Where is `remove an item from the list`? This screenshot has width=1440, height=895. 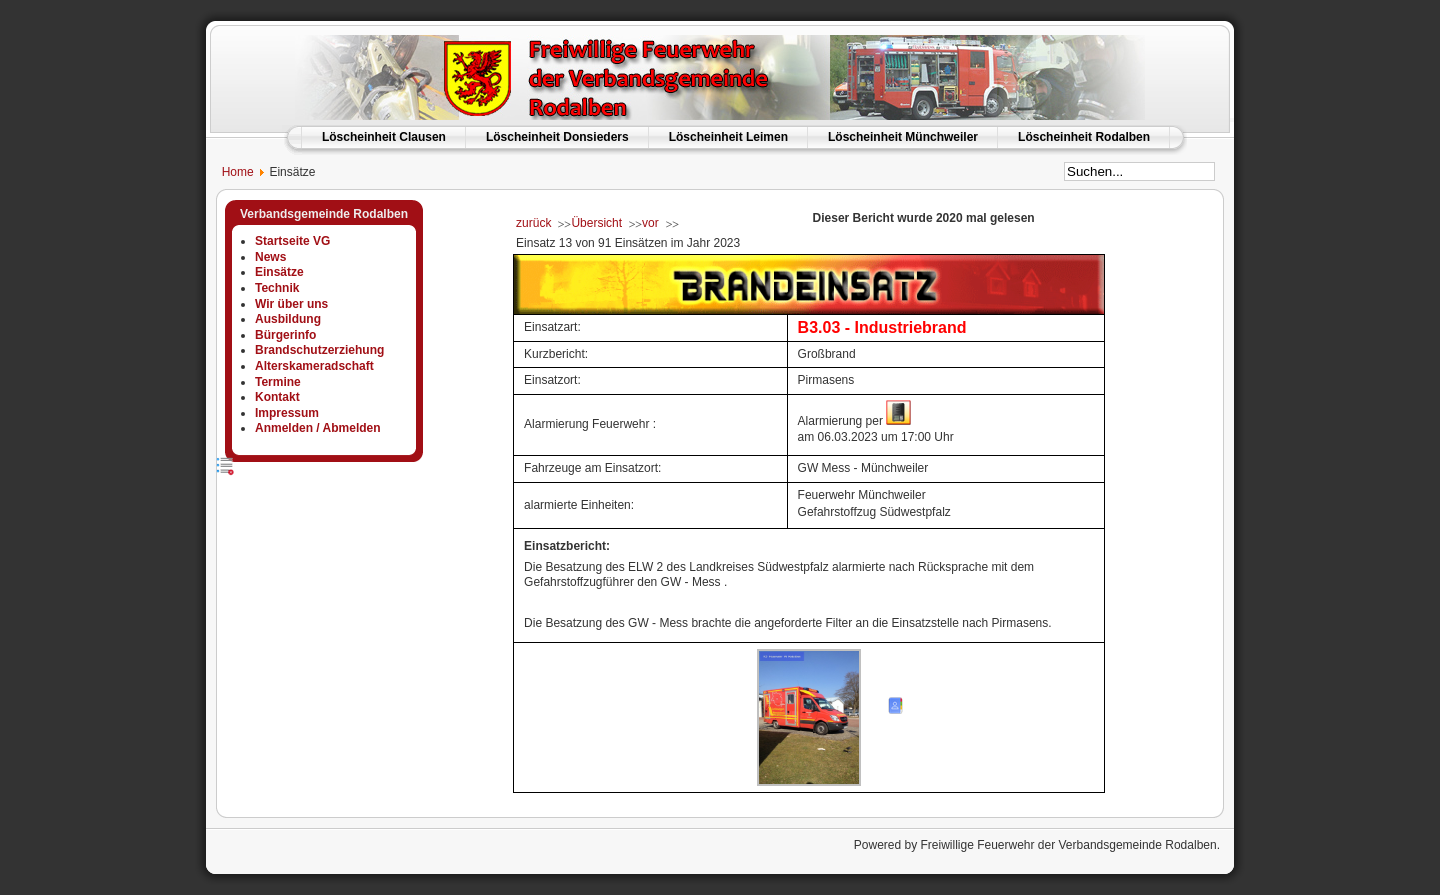 remove an item from the list is located at coordinates (224, 465).